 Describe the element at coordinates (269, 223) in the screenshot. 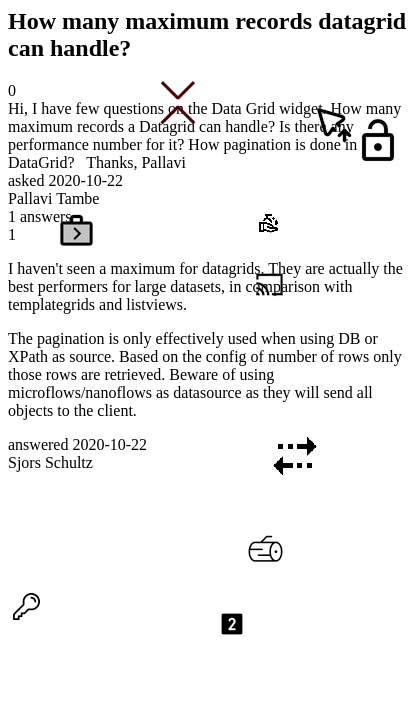

I see `hand hygiene or sanitization reminder` at that location.